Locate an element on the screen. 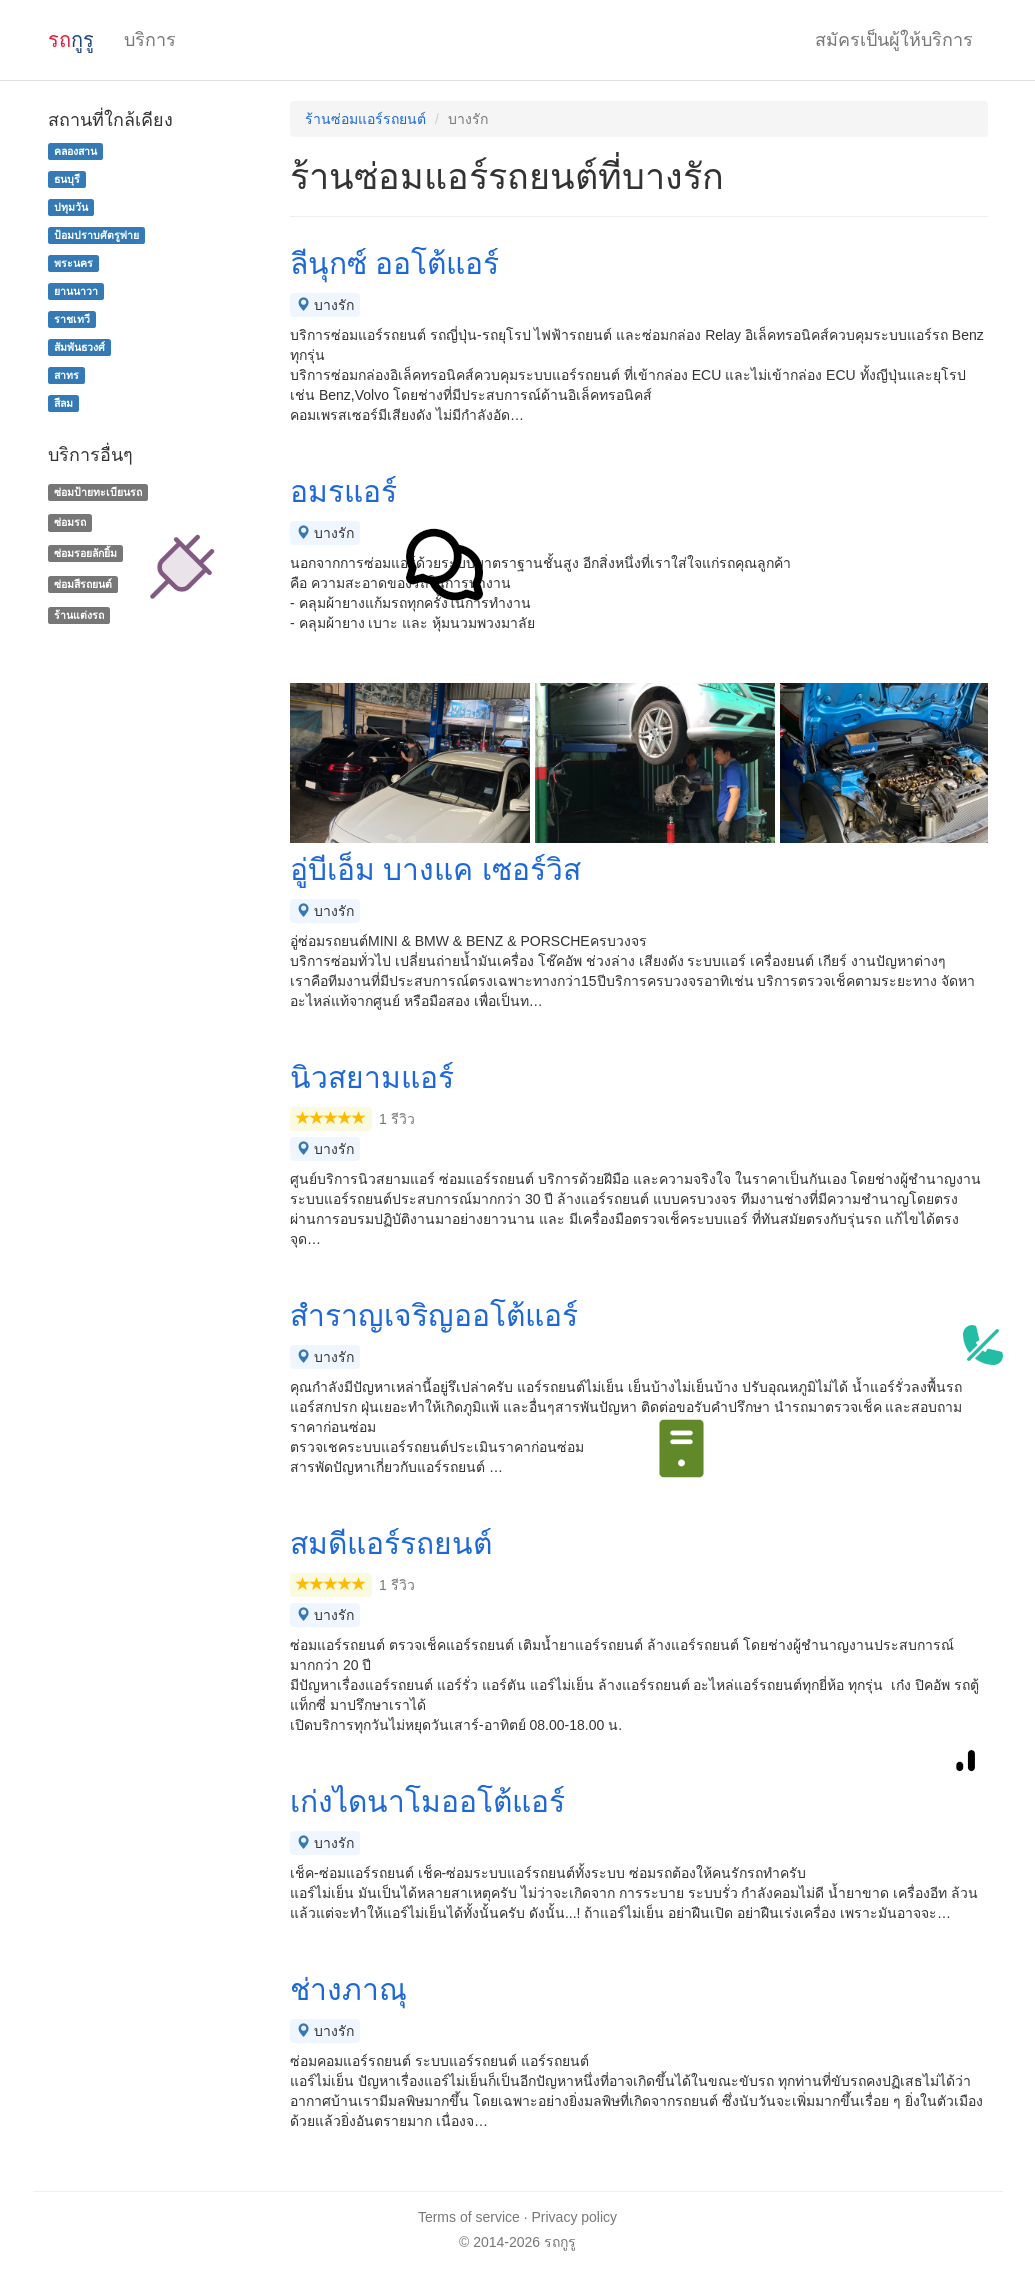  access server or desktop computer settings is located at coordinates (681, 1448).